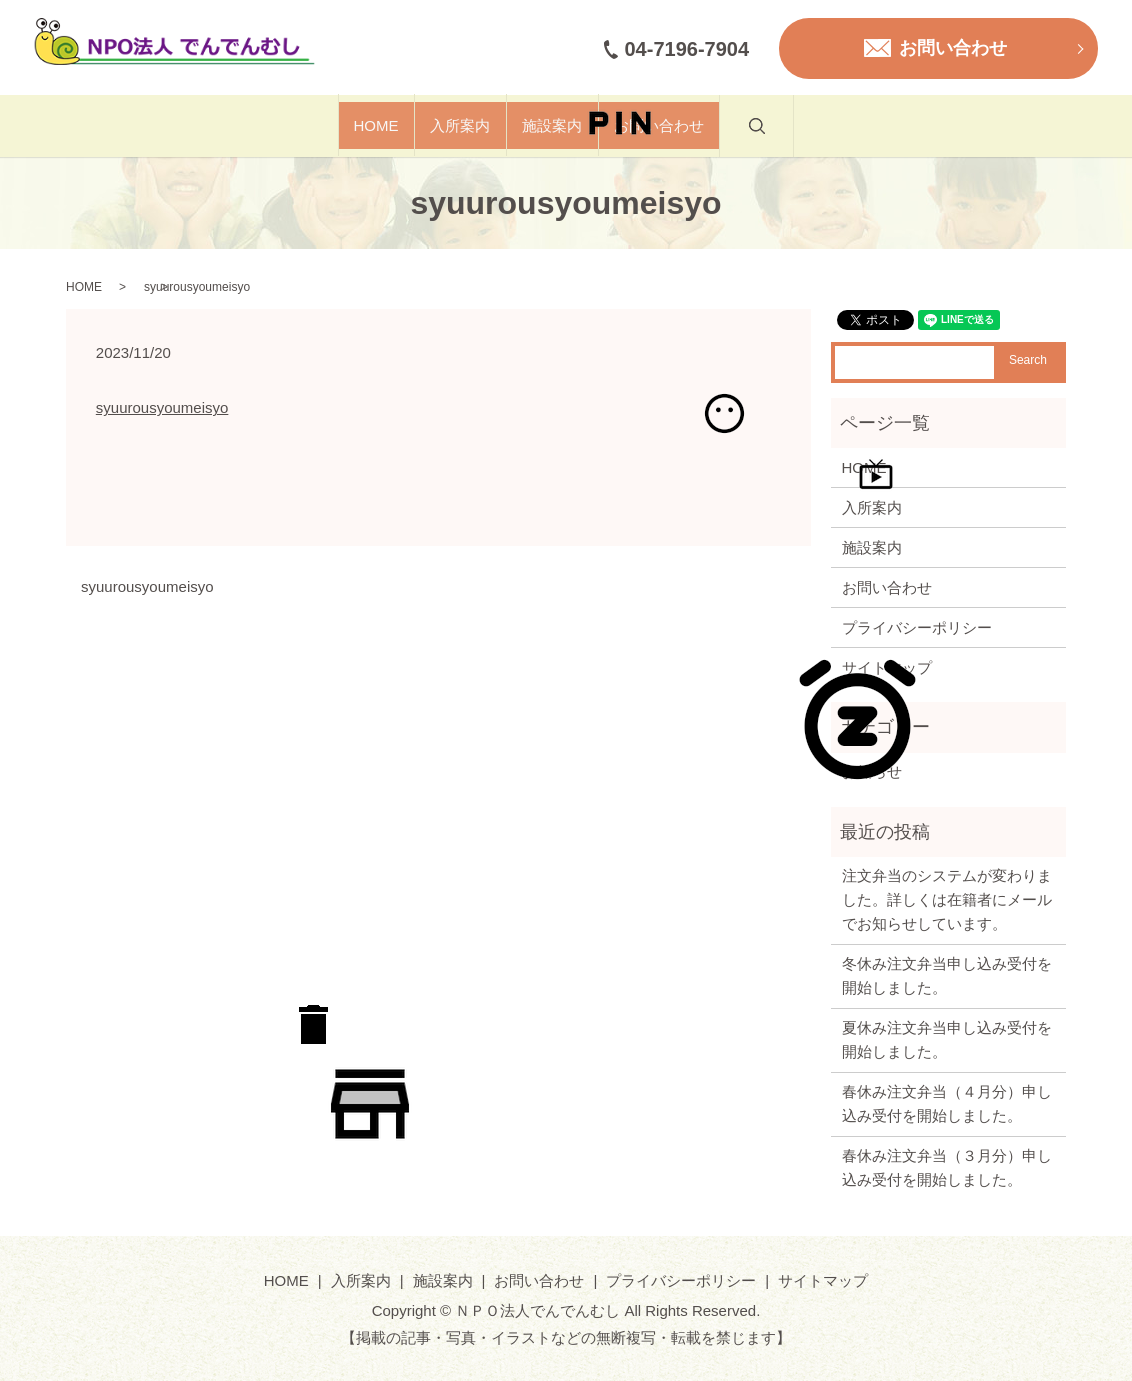 This screenshot has width=1132, height=1381. What do you see at coordinates (857, 719) in the screenshot?
I see `snooze an active alarm` at bounding box center [857, 719].